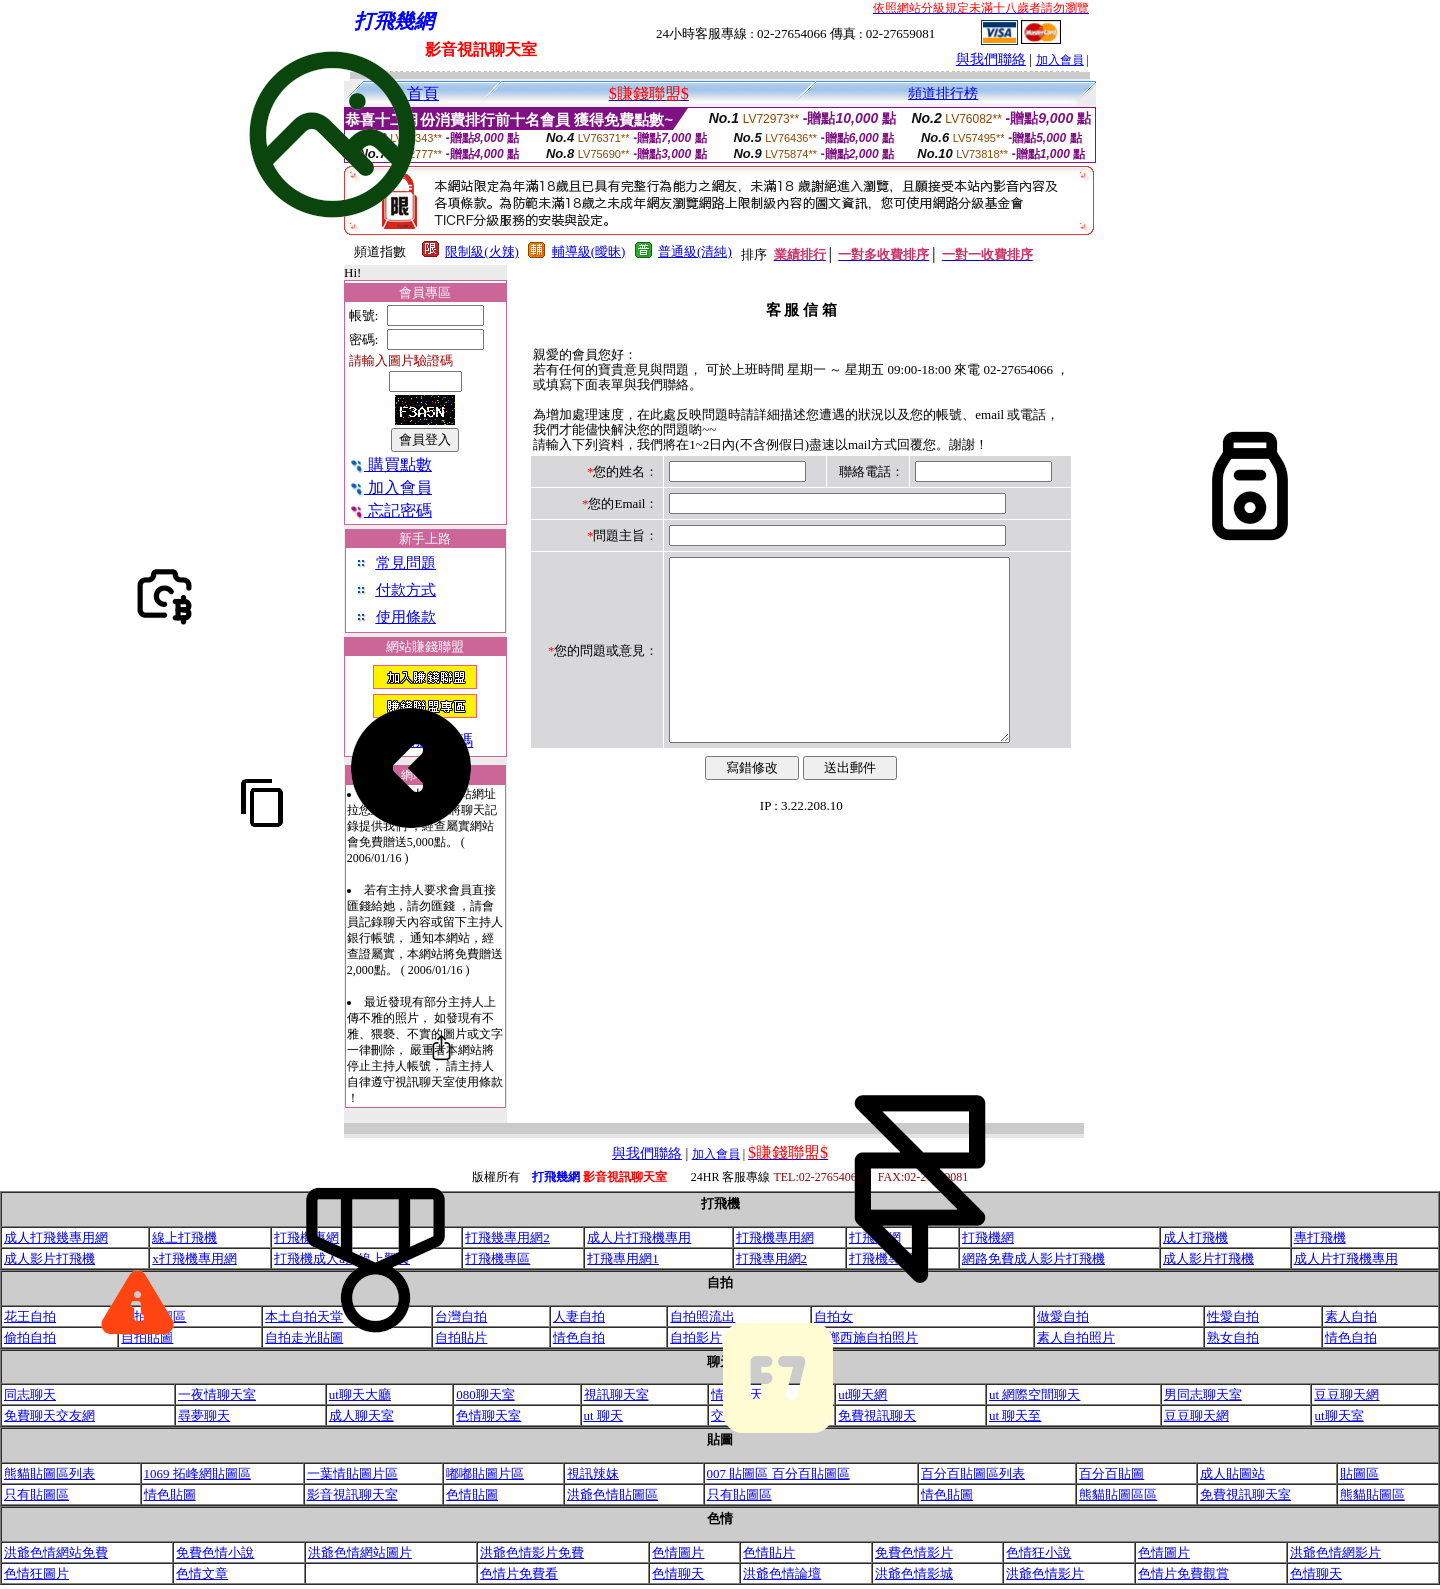  What do you see at coordinates (778, 1378) in the screenshot?
I see `F7 keyboard function key` at bounding box center [778, 1378].